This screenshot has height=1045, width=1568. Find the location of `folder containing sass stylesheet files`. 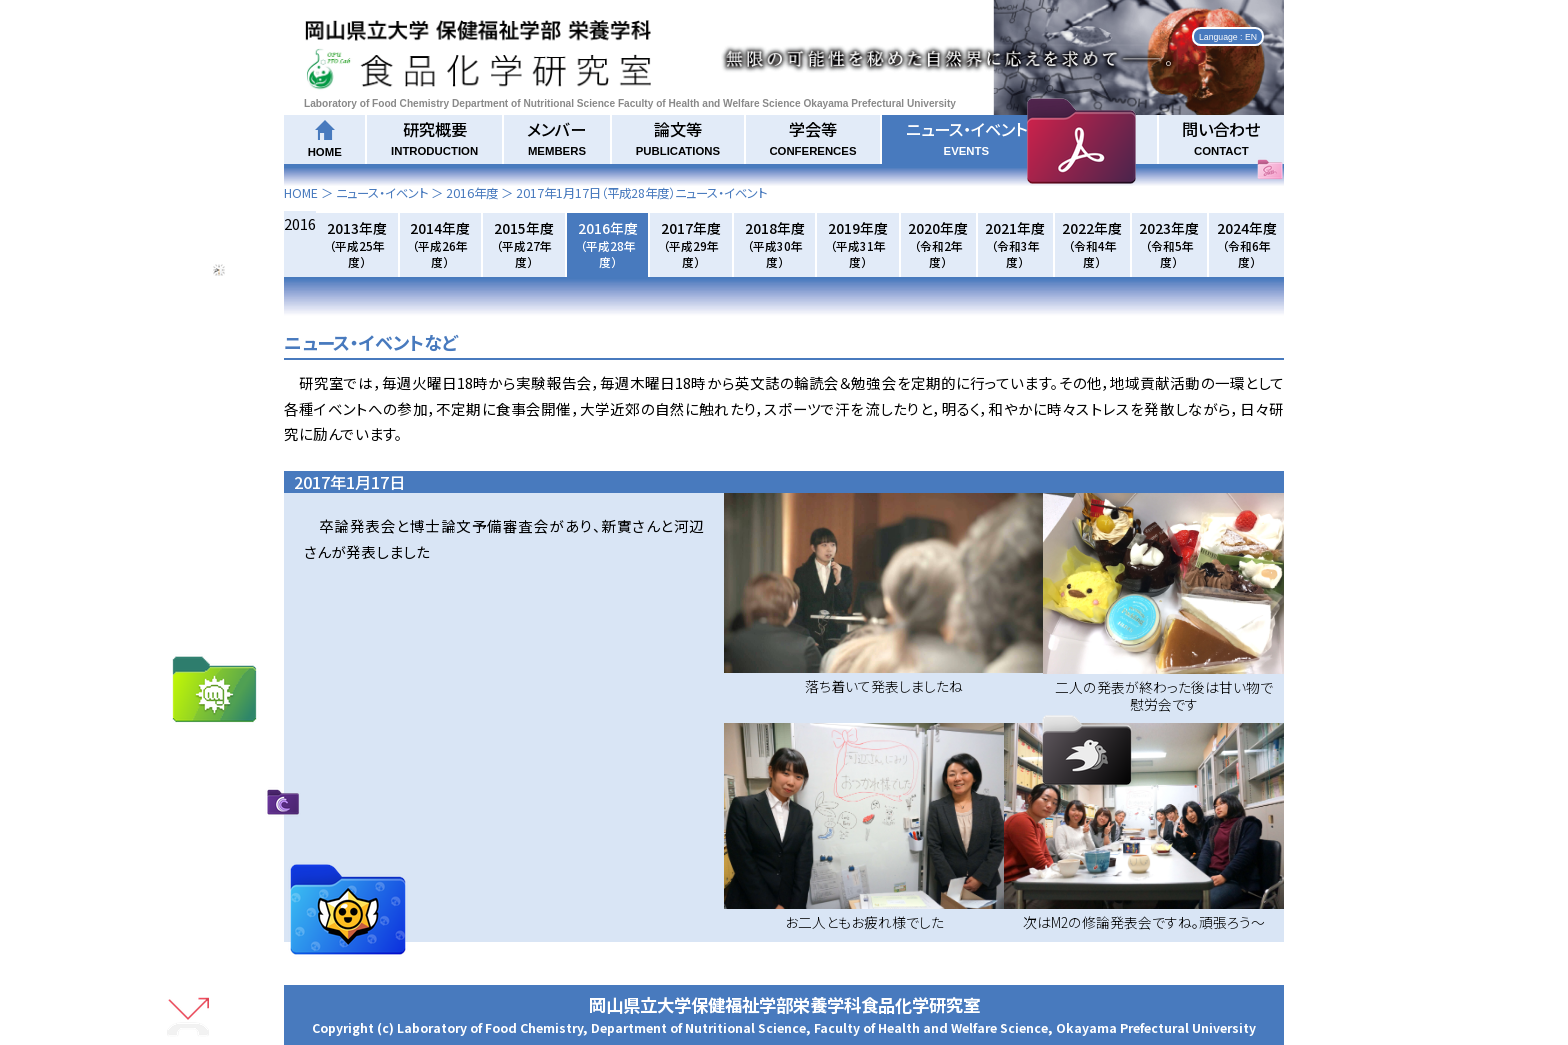

folder containing sass stylesheet files is located at coordinates (1270, 170).